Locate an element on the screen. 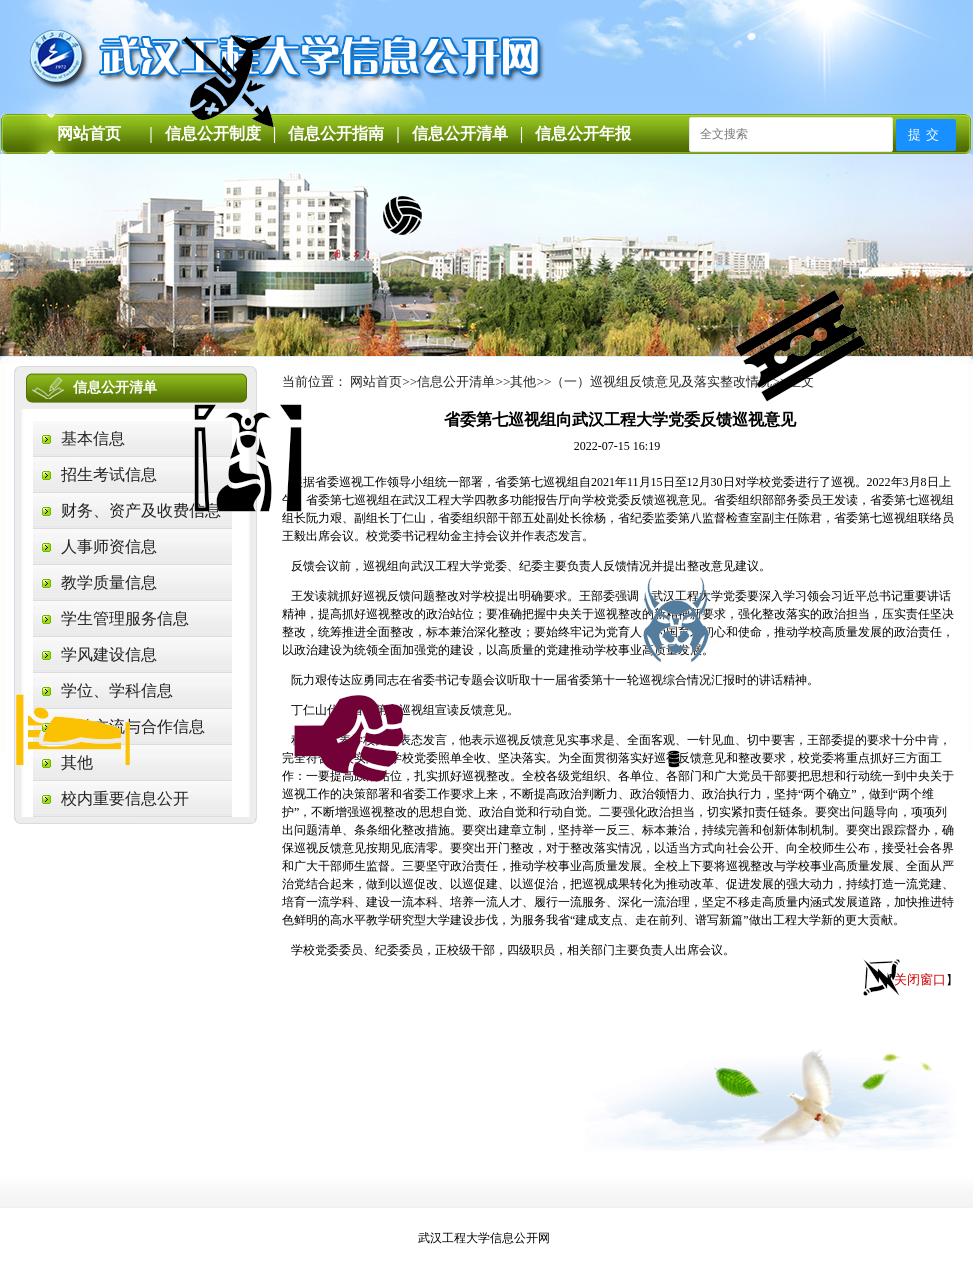 This screenshot has height=1268, width=973. select lynx character or avatar is located at coordinates (676, 620).